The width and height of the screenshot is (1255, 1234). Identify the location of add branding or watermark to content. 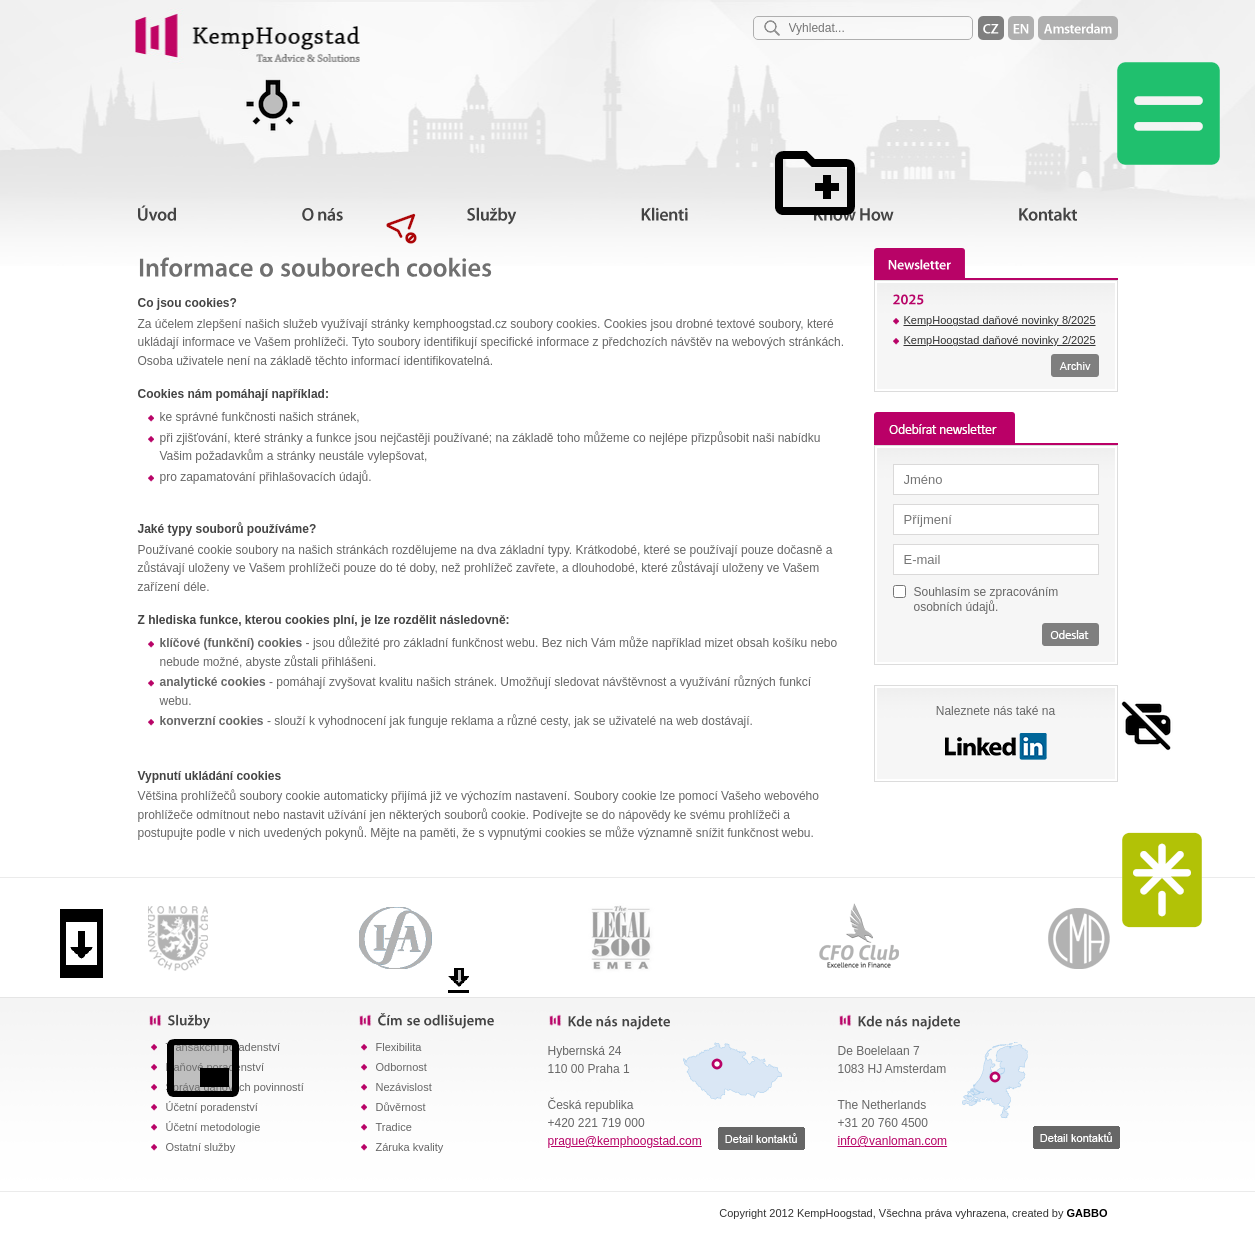
(203, 1068).